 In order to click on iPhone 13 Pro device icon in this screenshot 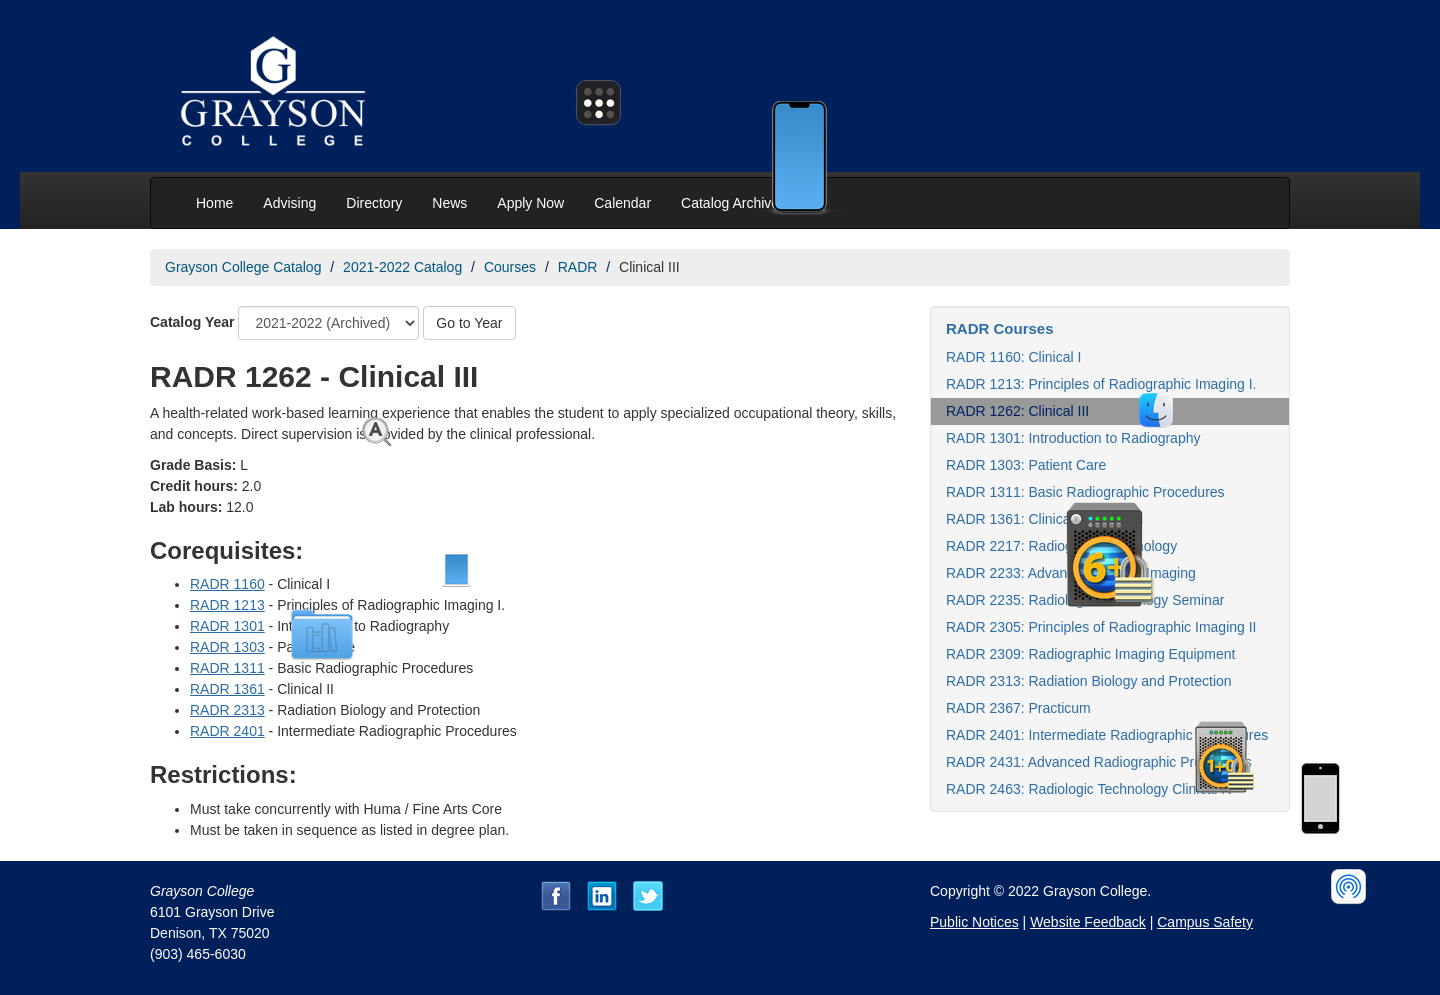, I will do `click(799, 158)`.